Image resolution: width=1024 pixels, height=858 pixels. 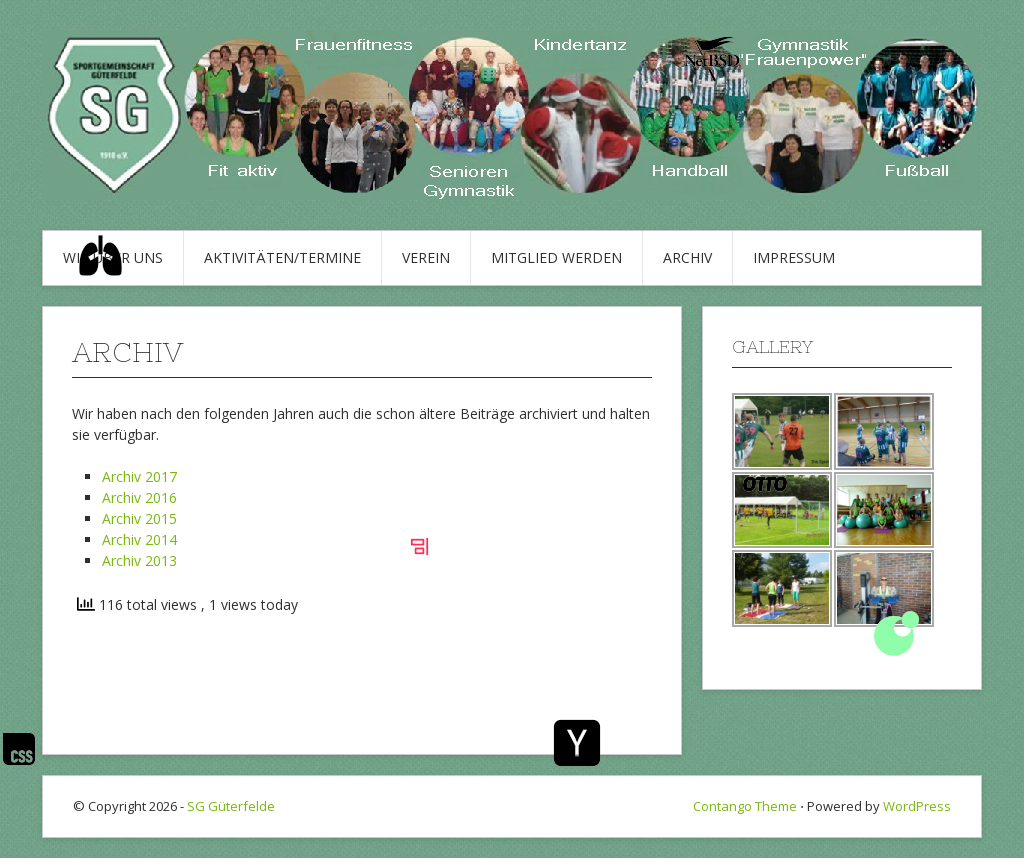 I want to click on moonrepo logo, so click(x=896, y=633).